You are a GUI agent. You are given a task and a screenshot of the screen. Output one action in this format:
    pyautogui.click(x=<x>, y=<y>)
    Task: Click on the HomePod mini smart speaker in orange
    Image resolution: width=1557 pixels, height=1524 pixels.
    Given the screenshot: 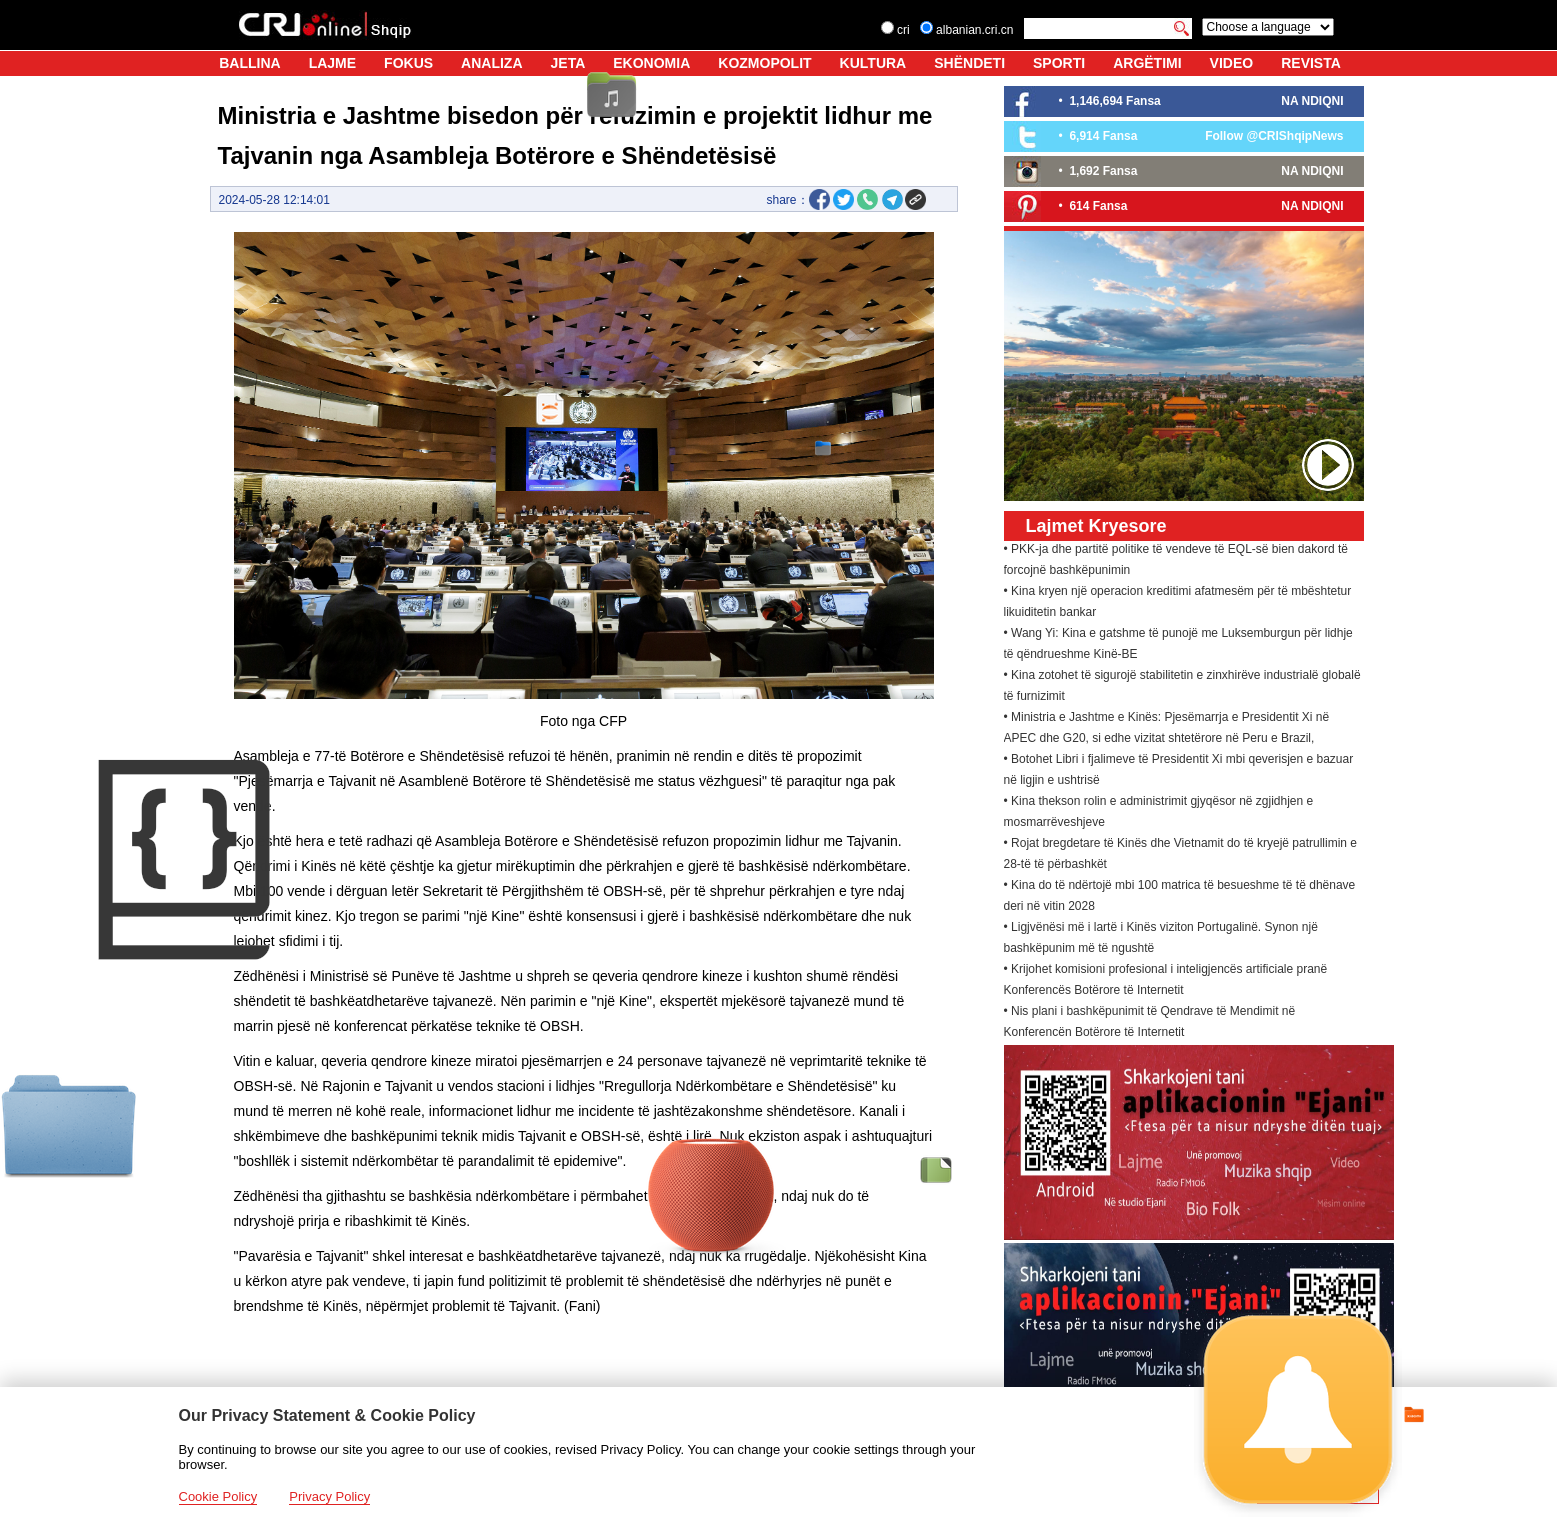 What is the action you would take?
    pyautogui.click(x=711, y=1207)
    